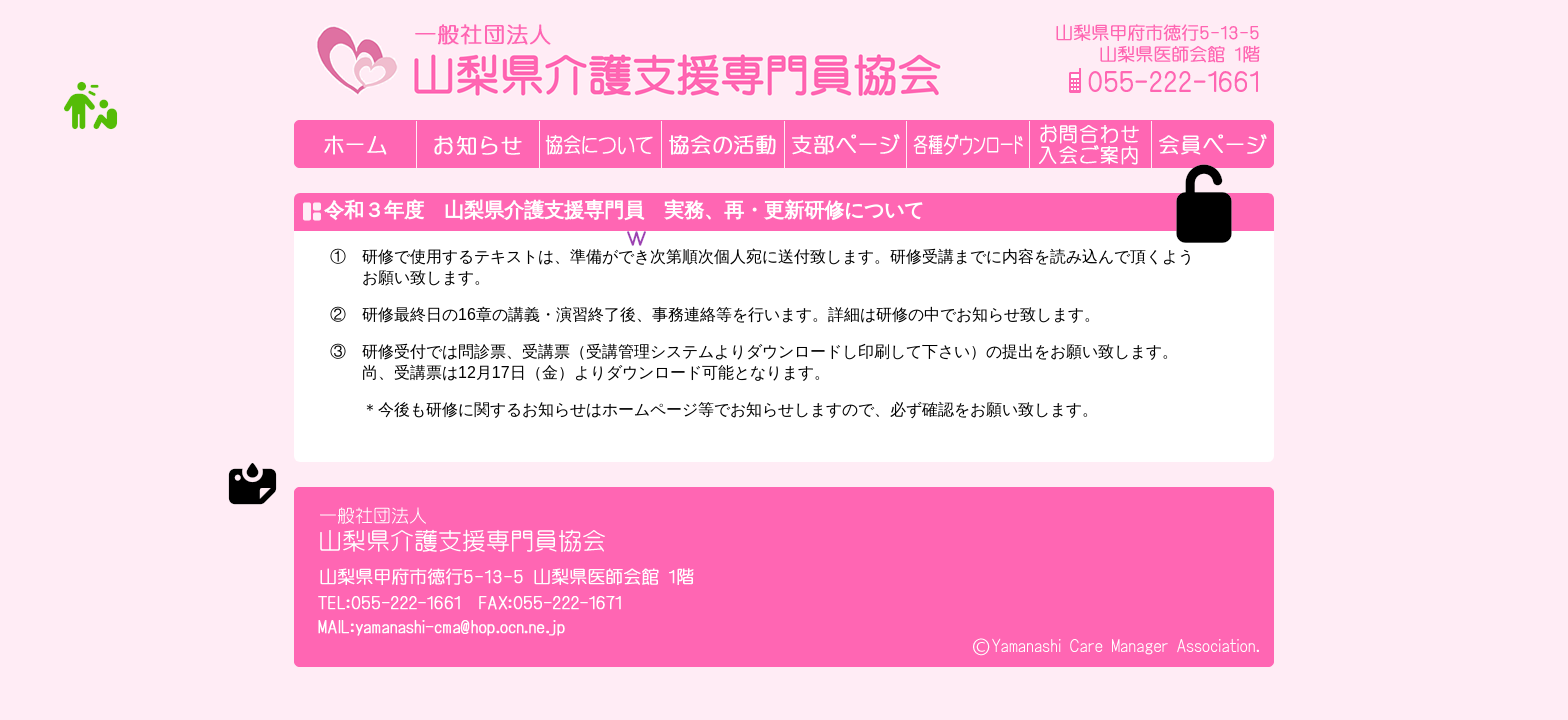 This screenshot has height=720, width=1568. I want to click on unlock this item or feature, so click(1204, 206).